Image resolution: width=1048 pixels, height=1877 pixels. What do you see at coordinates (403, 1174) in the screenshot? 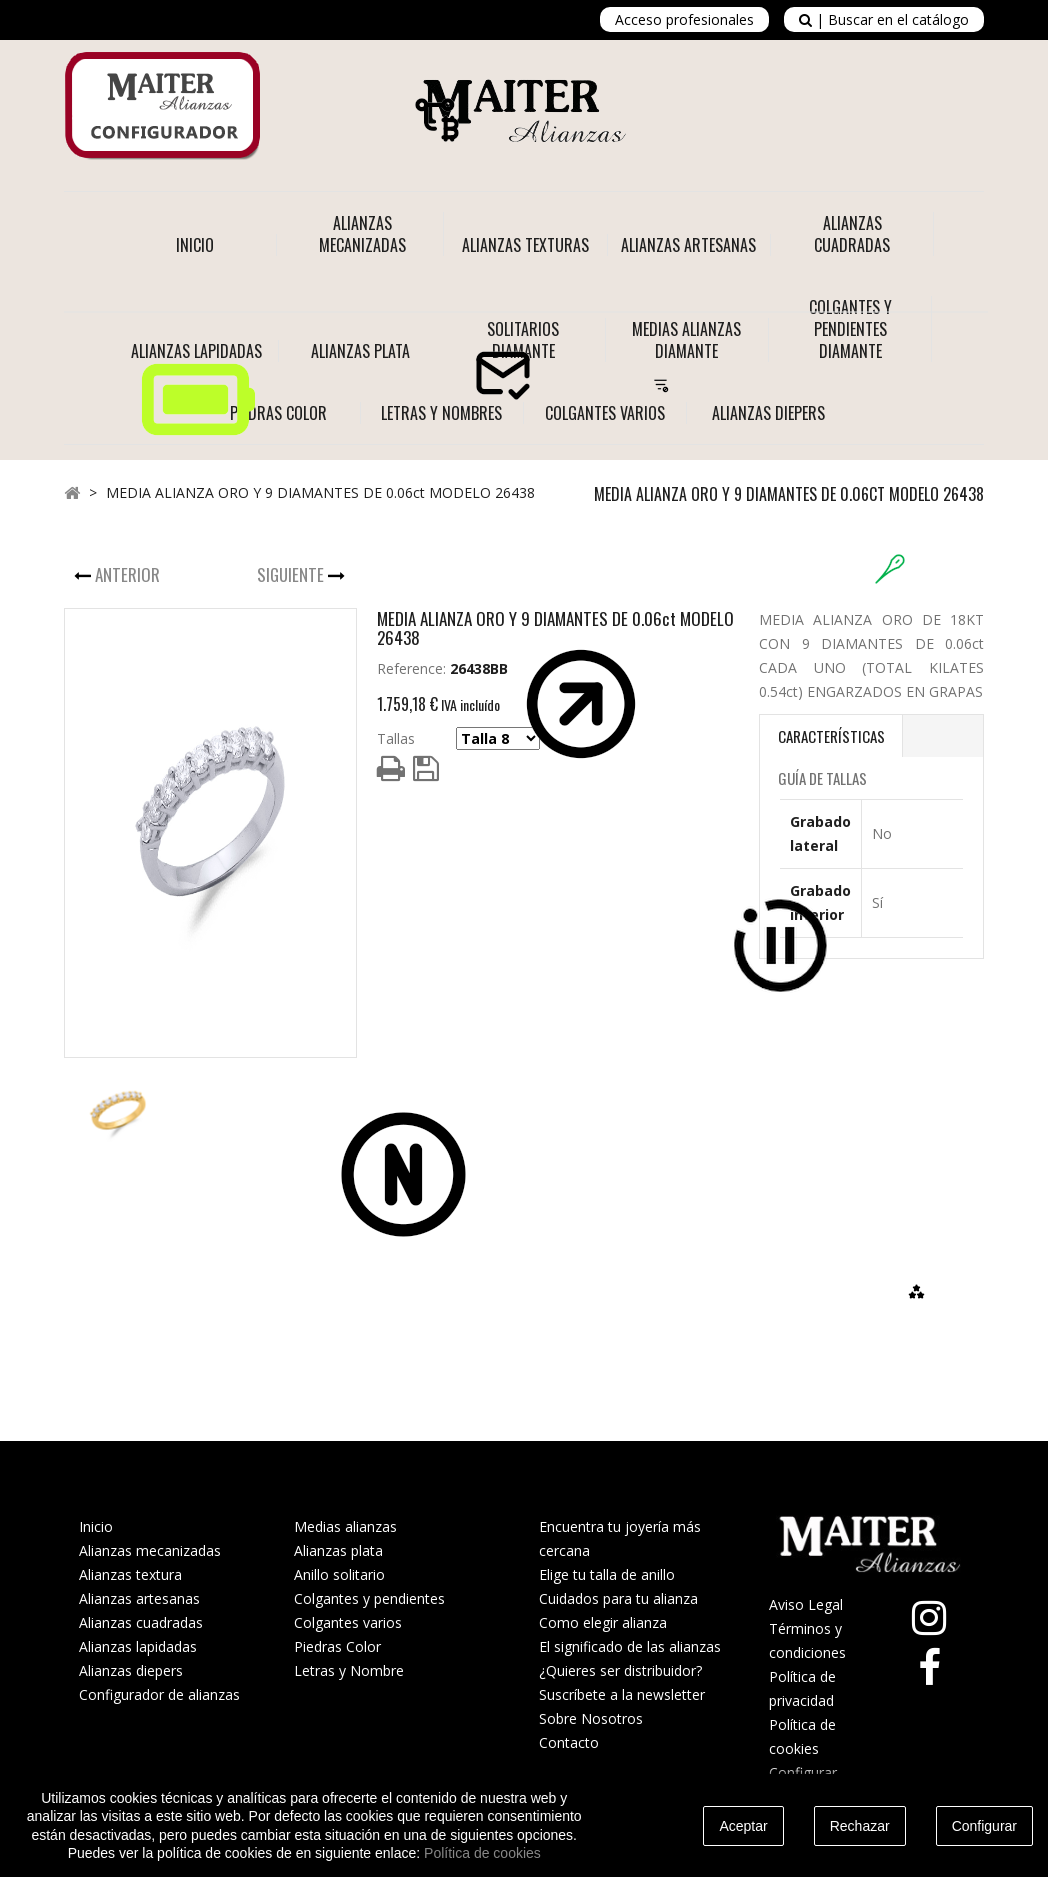
I see `indicates a north direction marker on a map or compass` at bounding box center [403, 1174].